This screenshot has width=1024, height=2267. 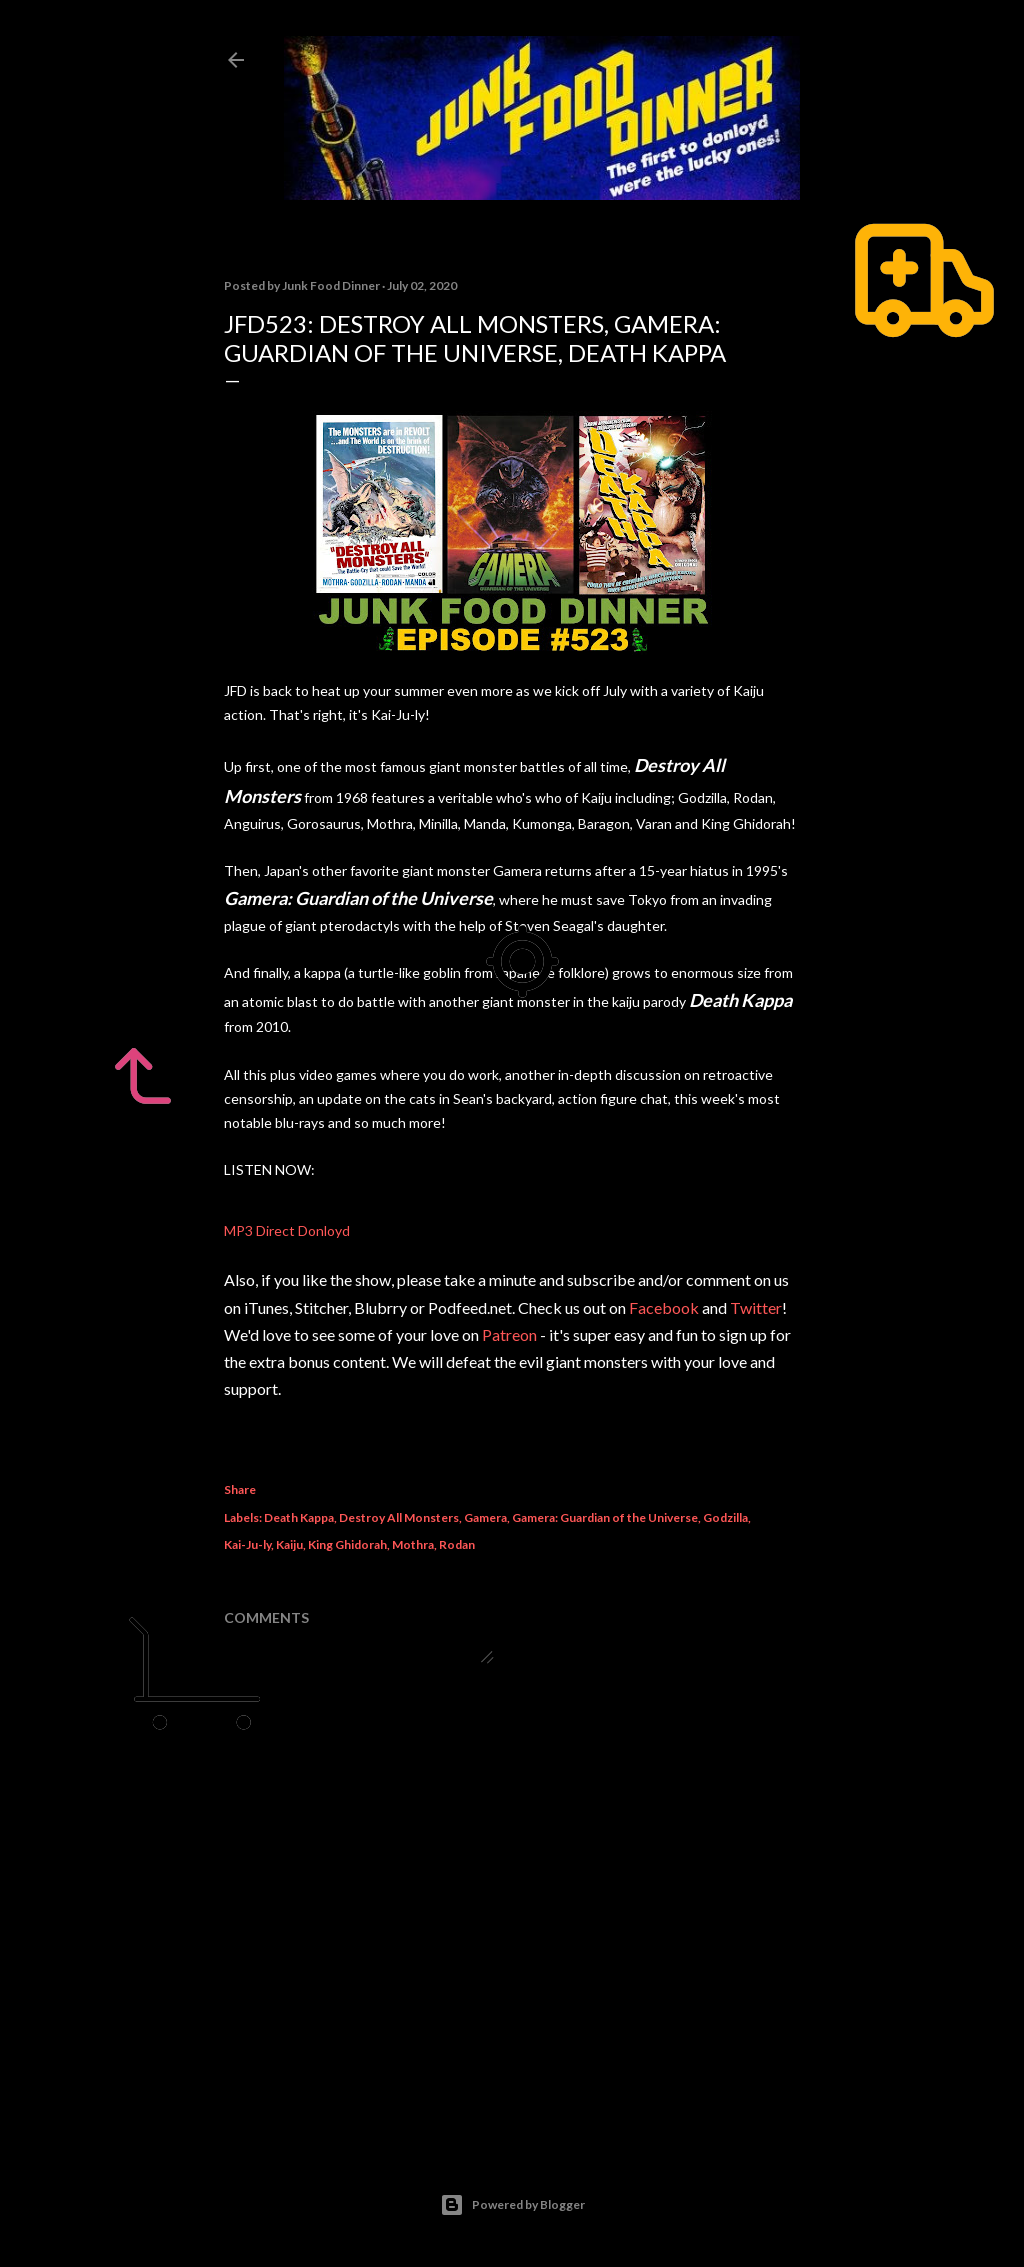 What do you see at coordinates (924, 280) in the screenshot?
I see `access emergency medical services` at bounding box center [924, 280].